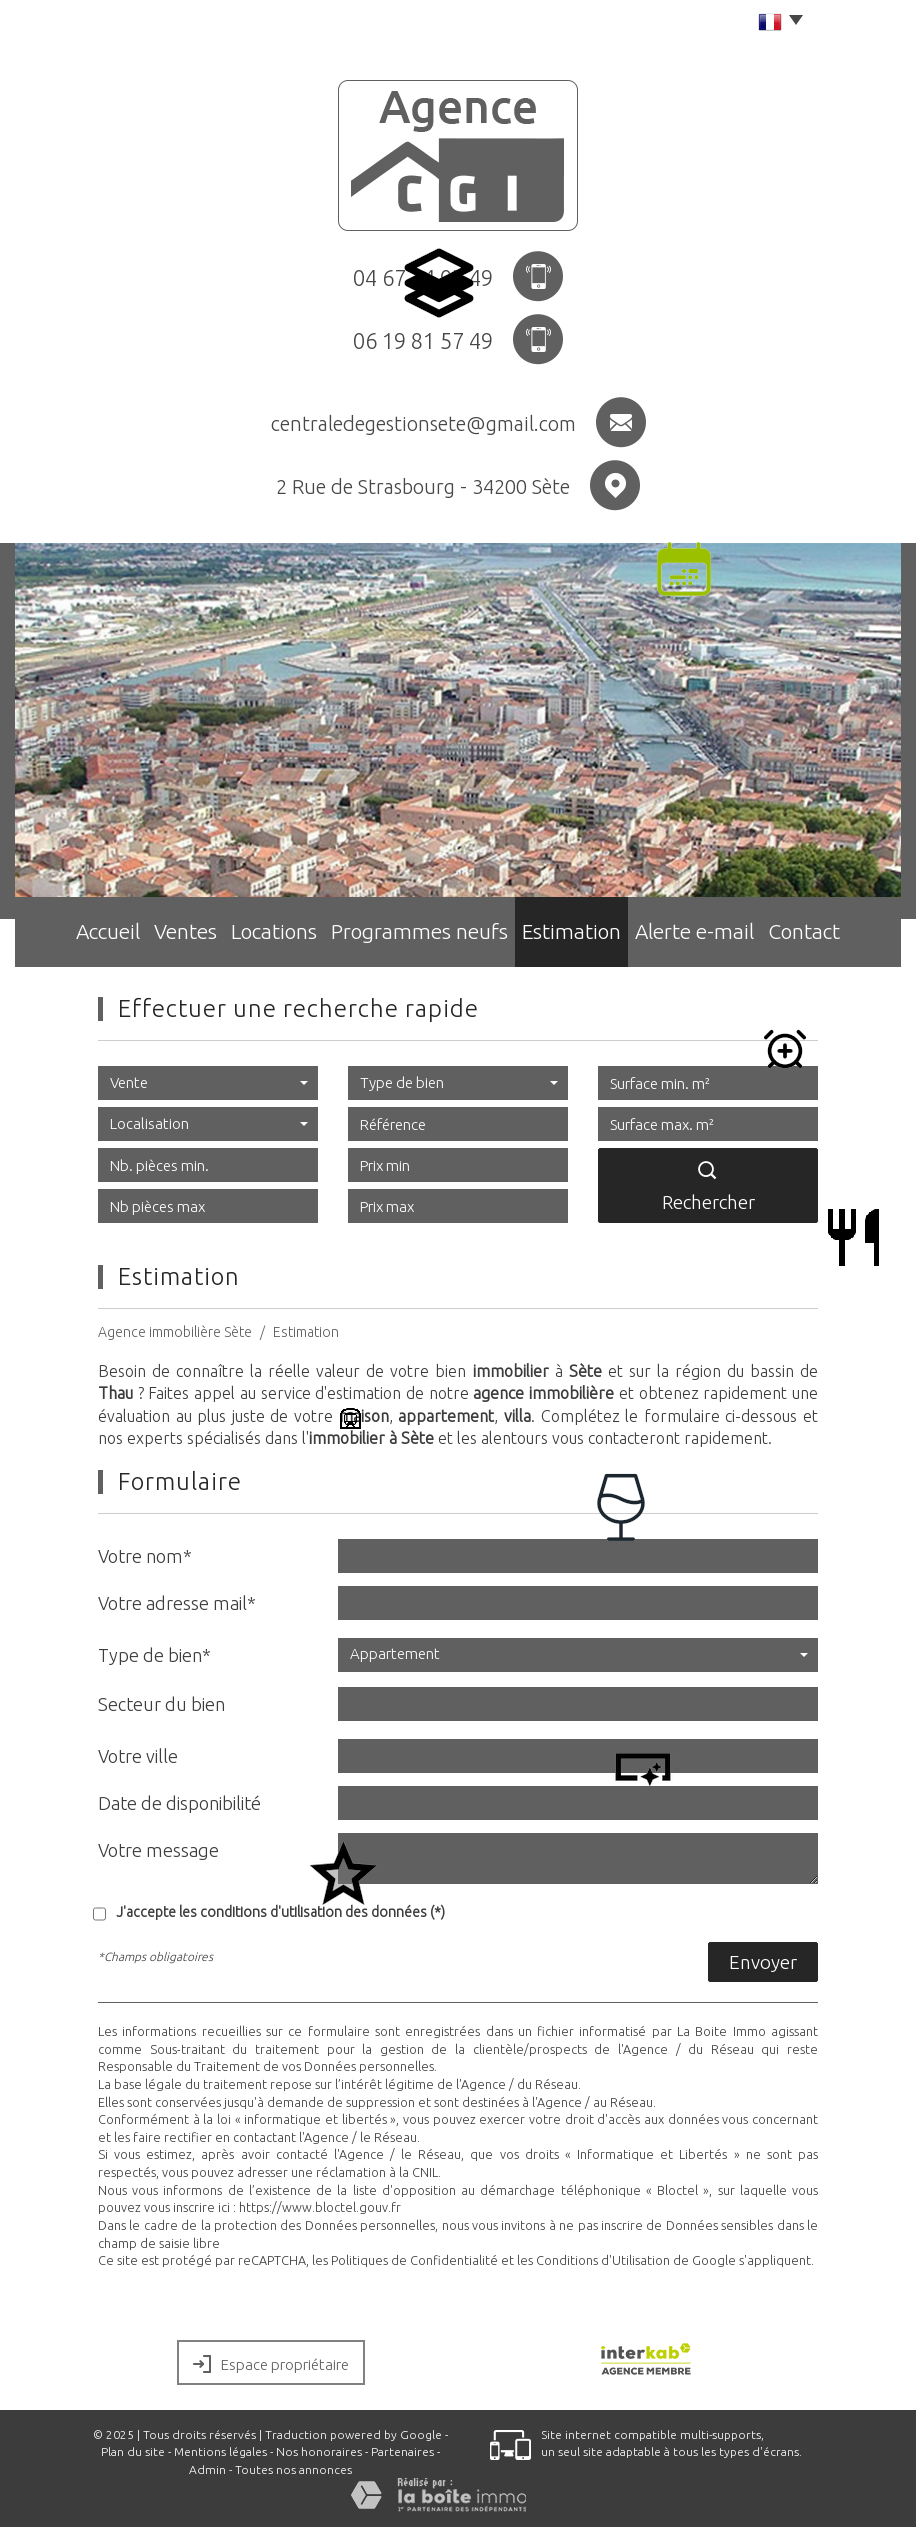  Describe the element at coordinates (785, 1049) in the screenshot. I see `add a new alarm` at that location.